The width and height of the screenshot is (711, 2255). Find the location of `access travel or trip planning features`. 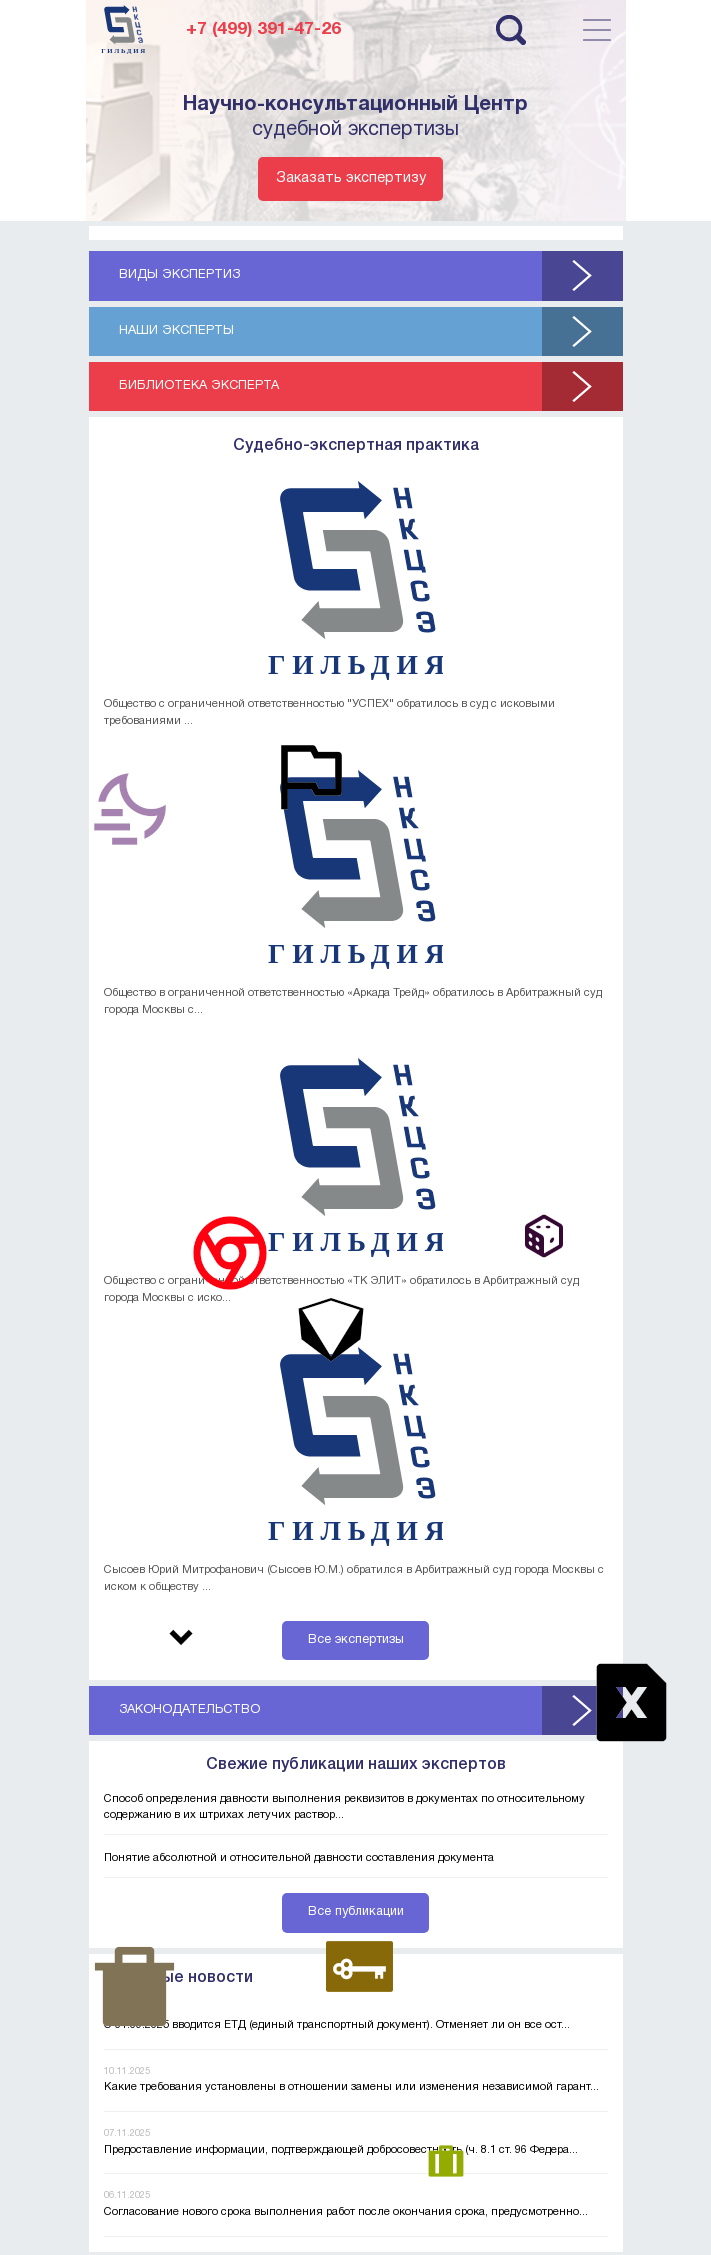

access travel or trip planning features is located at coordinates (446, 2161).